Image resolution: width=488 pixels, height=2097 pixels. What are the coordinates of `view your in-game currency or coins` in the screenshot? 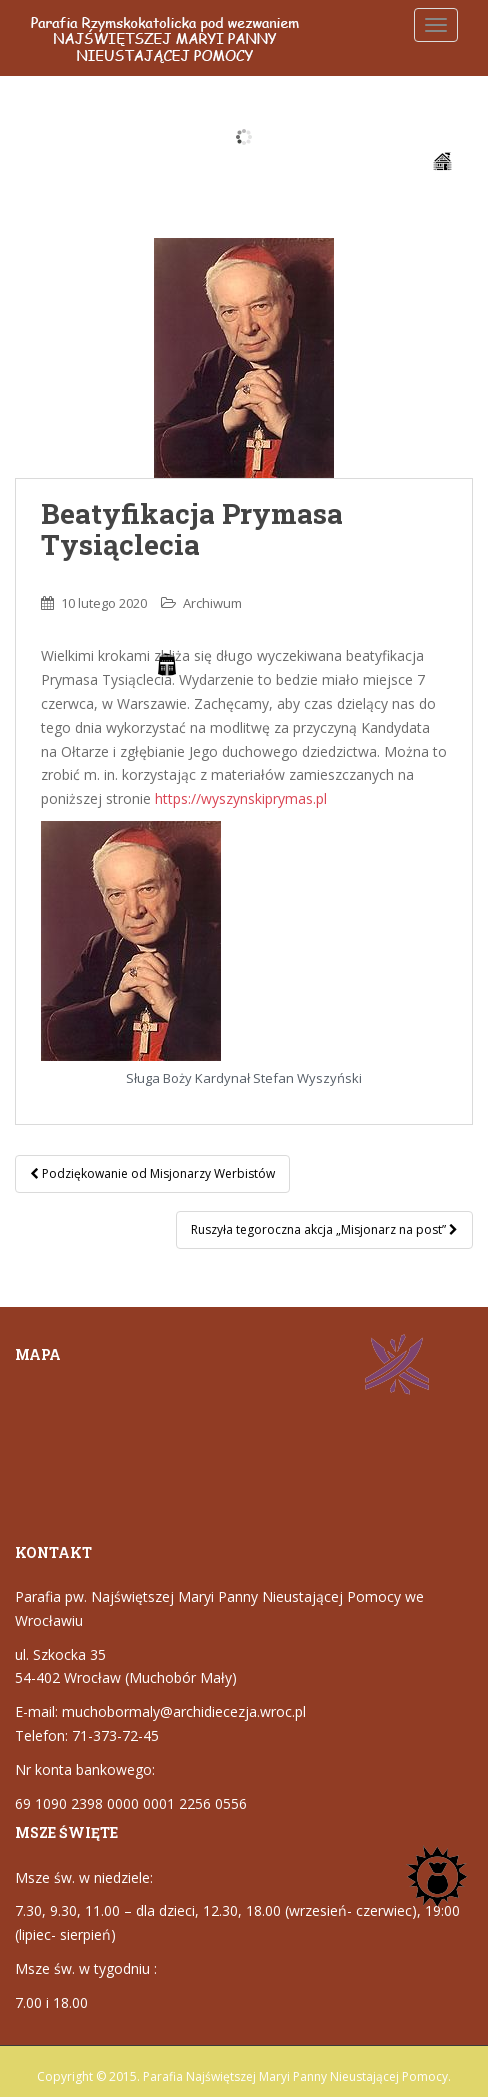 It's located at (436, 1875).